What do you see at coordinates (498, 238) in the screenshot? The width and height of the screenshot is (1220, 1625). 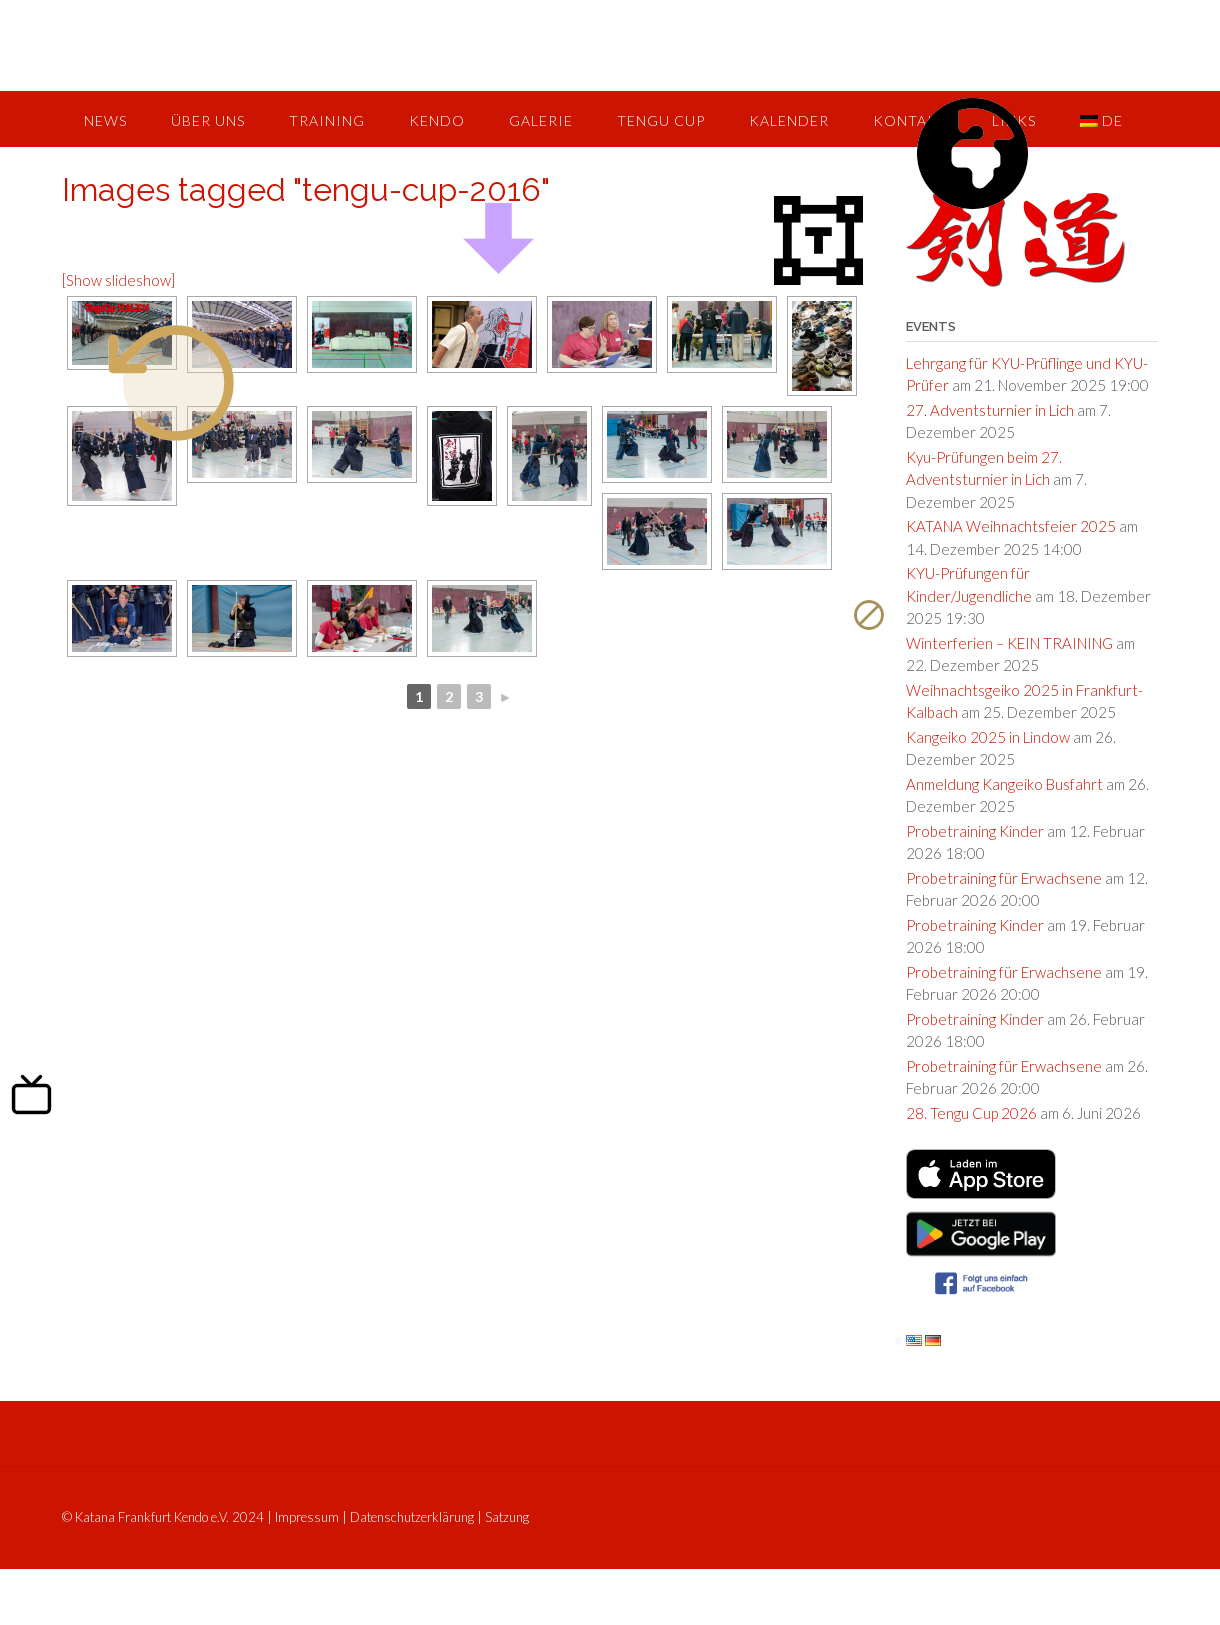 I see `download a file or content` at bounding box center [498, 238].